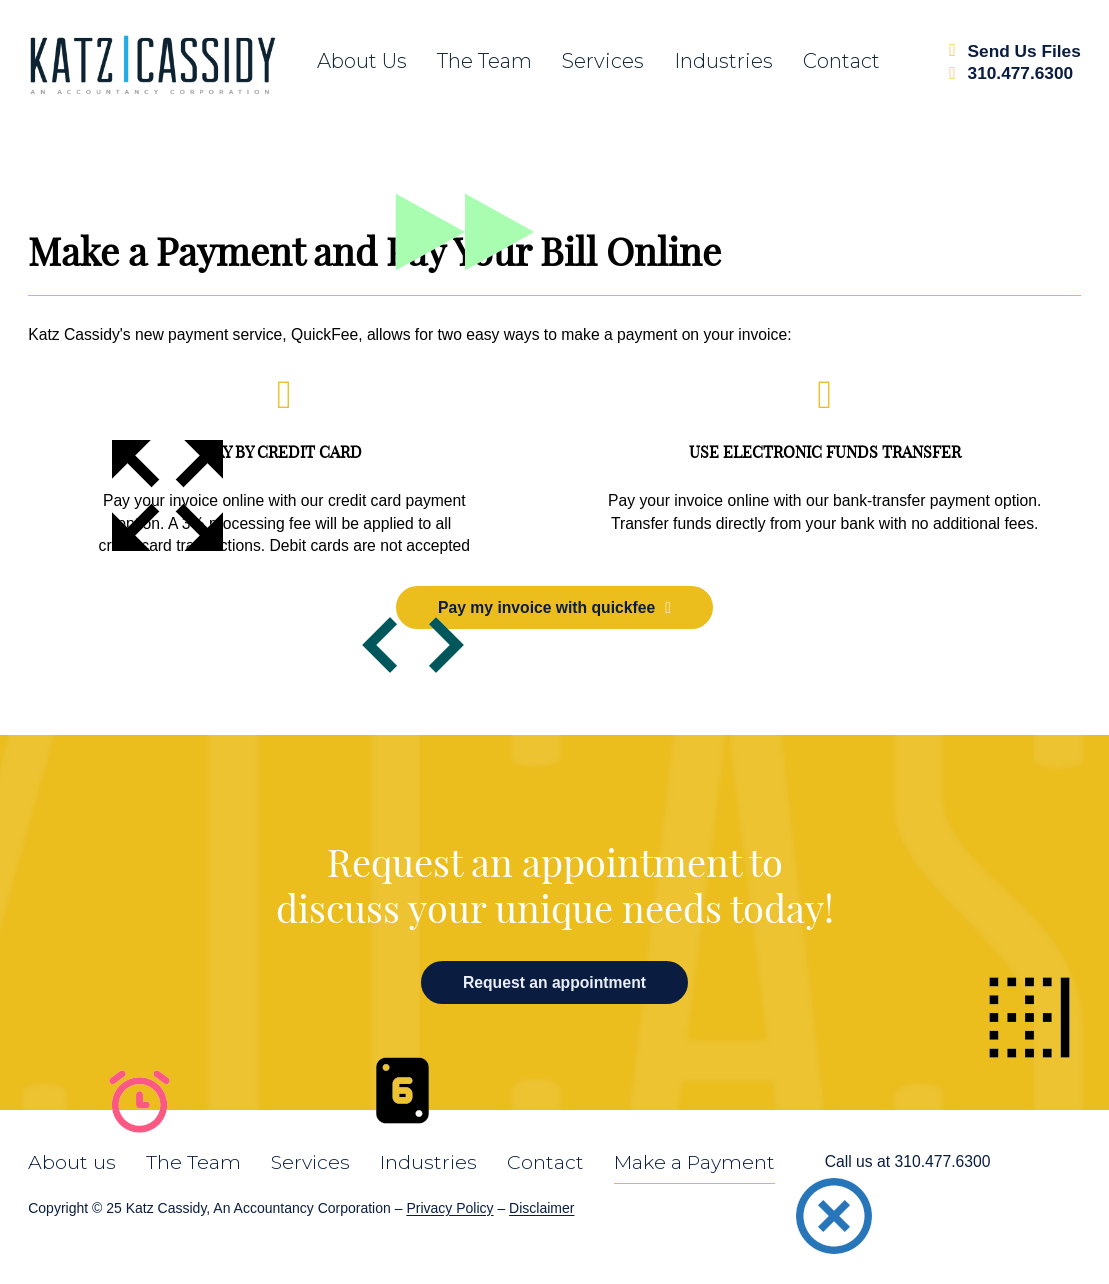 The image size is (1109, 1284). Describe the element at coordinates (402, 1090) in the screenshot. I see `a six of any suit in a card game` at that location.